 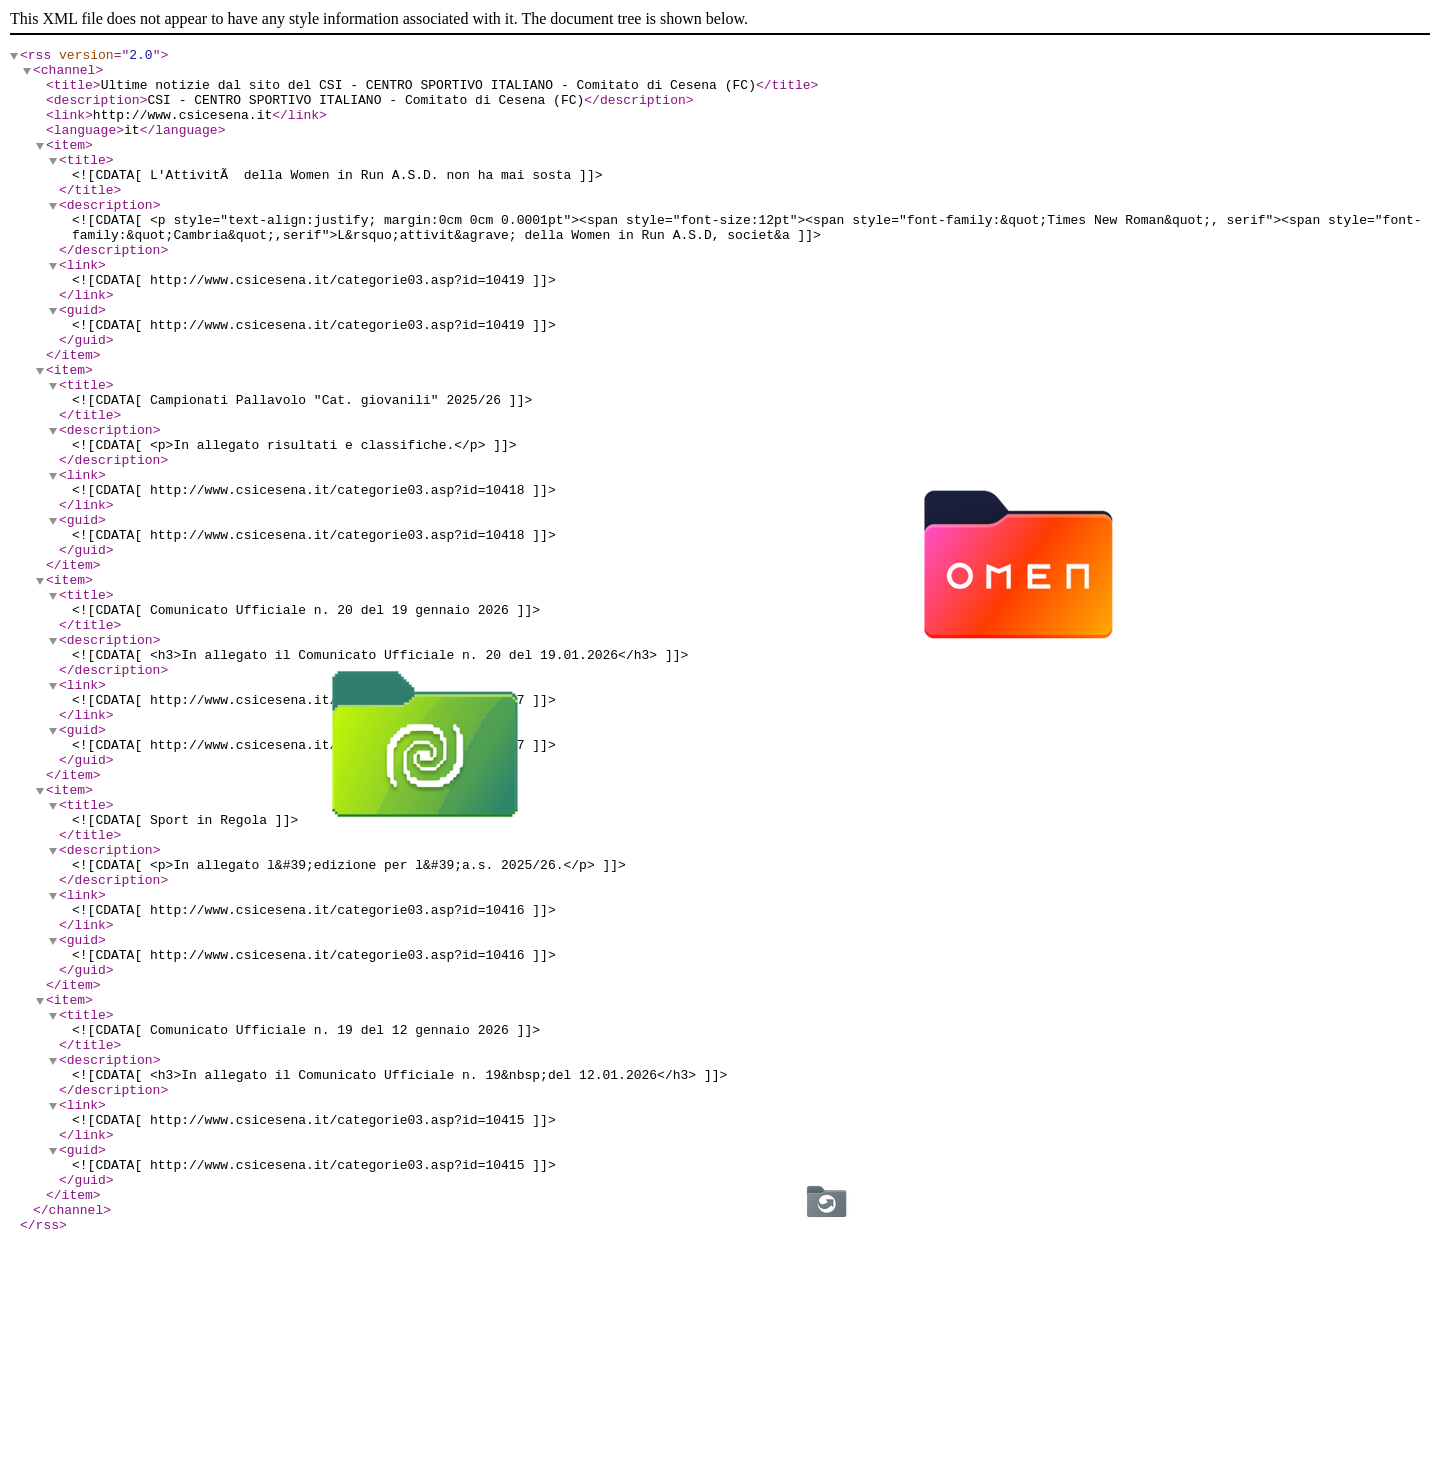 I want to click on folder containing portable applications, so click(x=826, y=1202).